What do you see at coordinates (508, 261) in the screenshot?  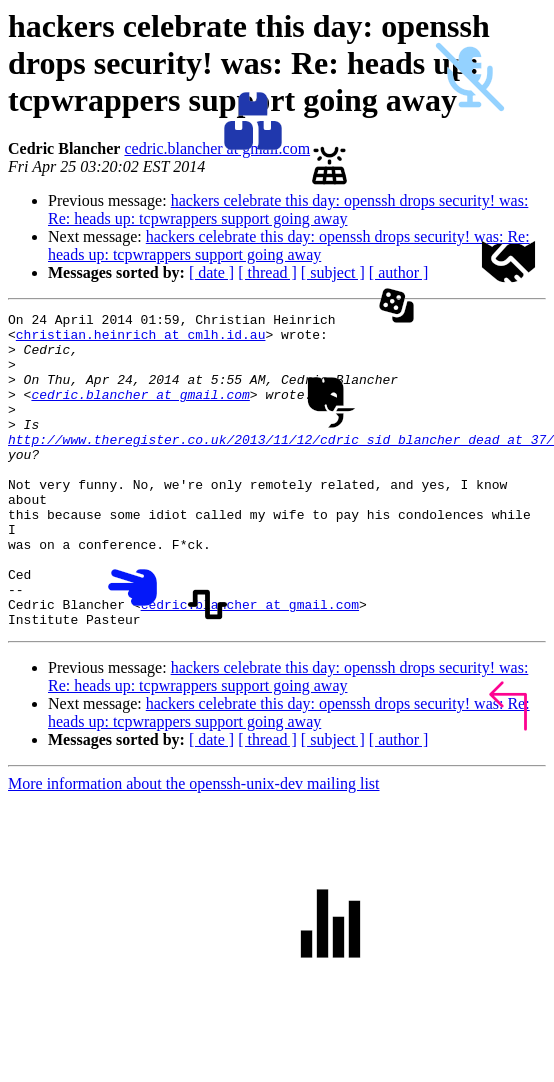 I see `indicates a partnership or collaboration` at bounding box center [508, 261].